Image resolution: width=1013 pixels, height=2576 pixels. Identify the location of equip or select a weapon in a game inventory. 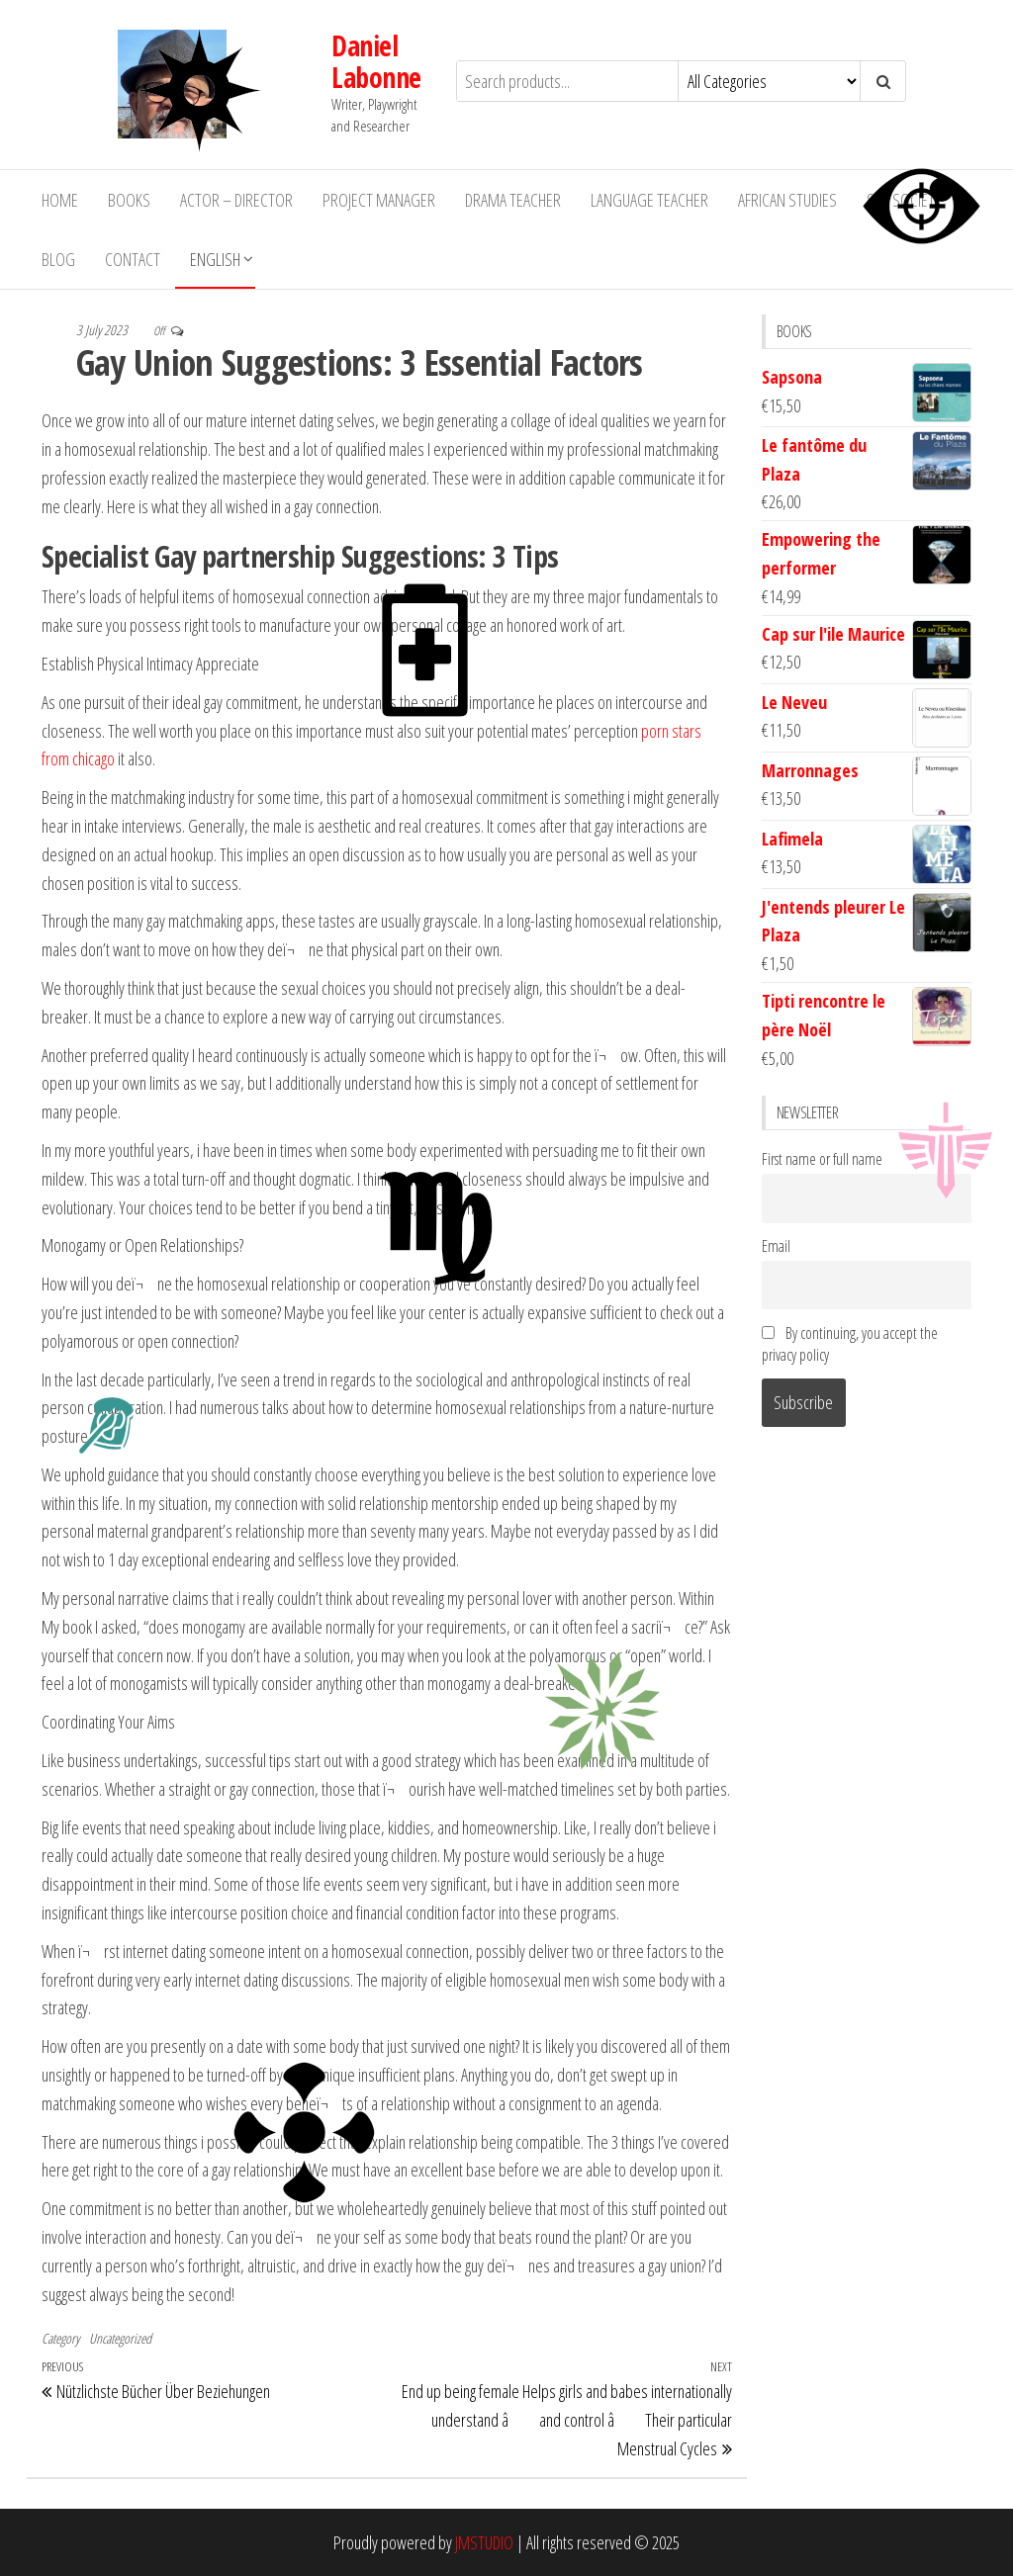
(945, 1150).